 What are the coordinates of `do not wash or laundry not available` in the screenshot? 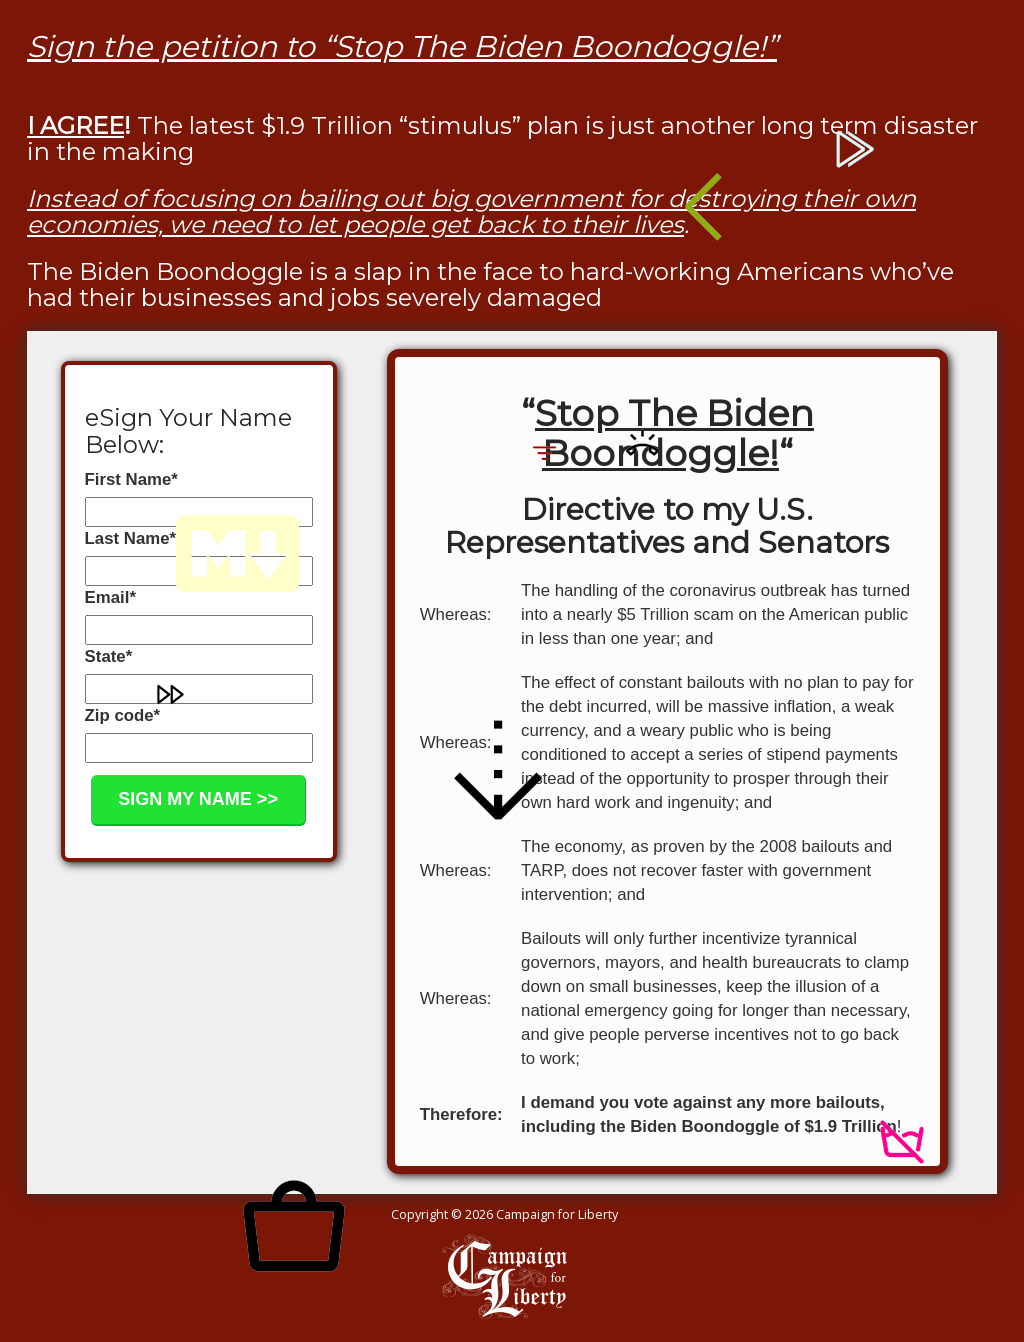 It's located at (902, 1142).